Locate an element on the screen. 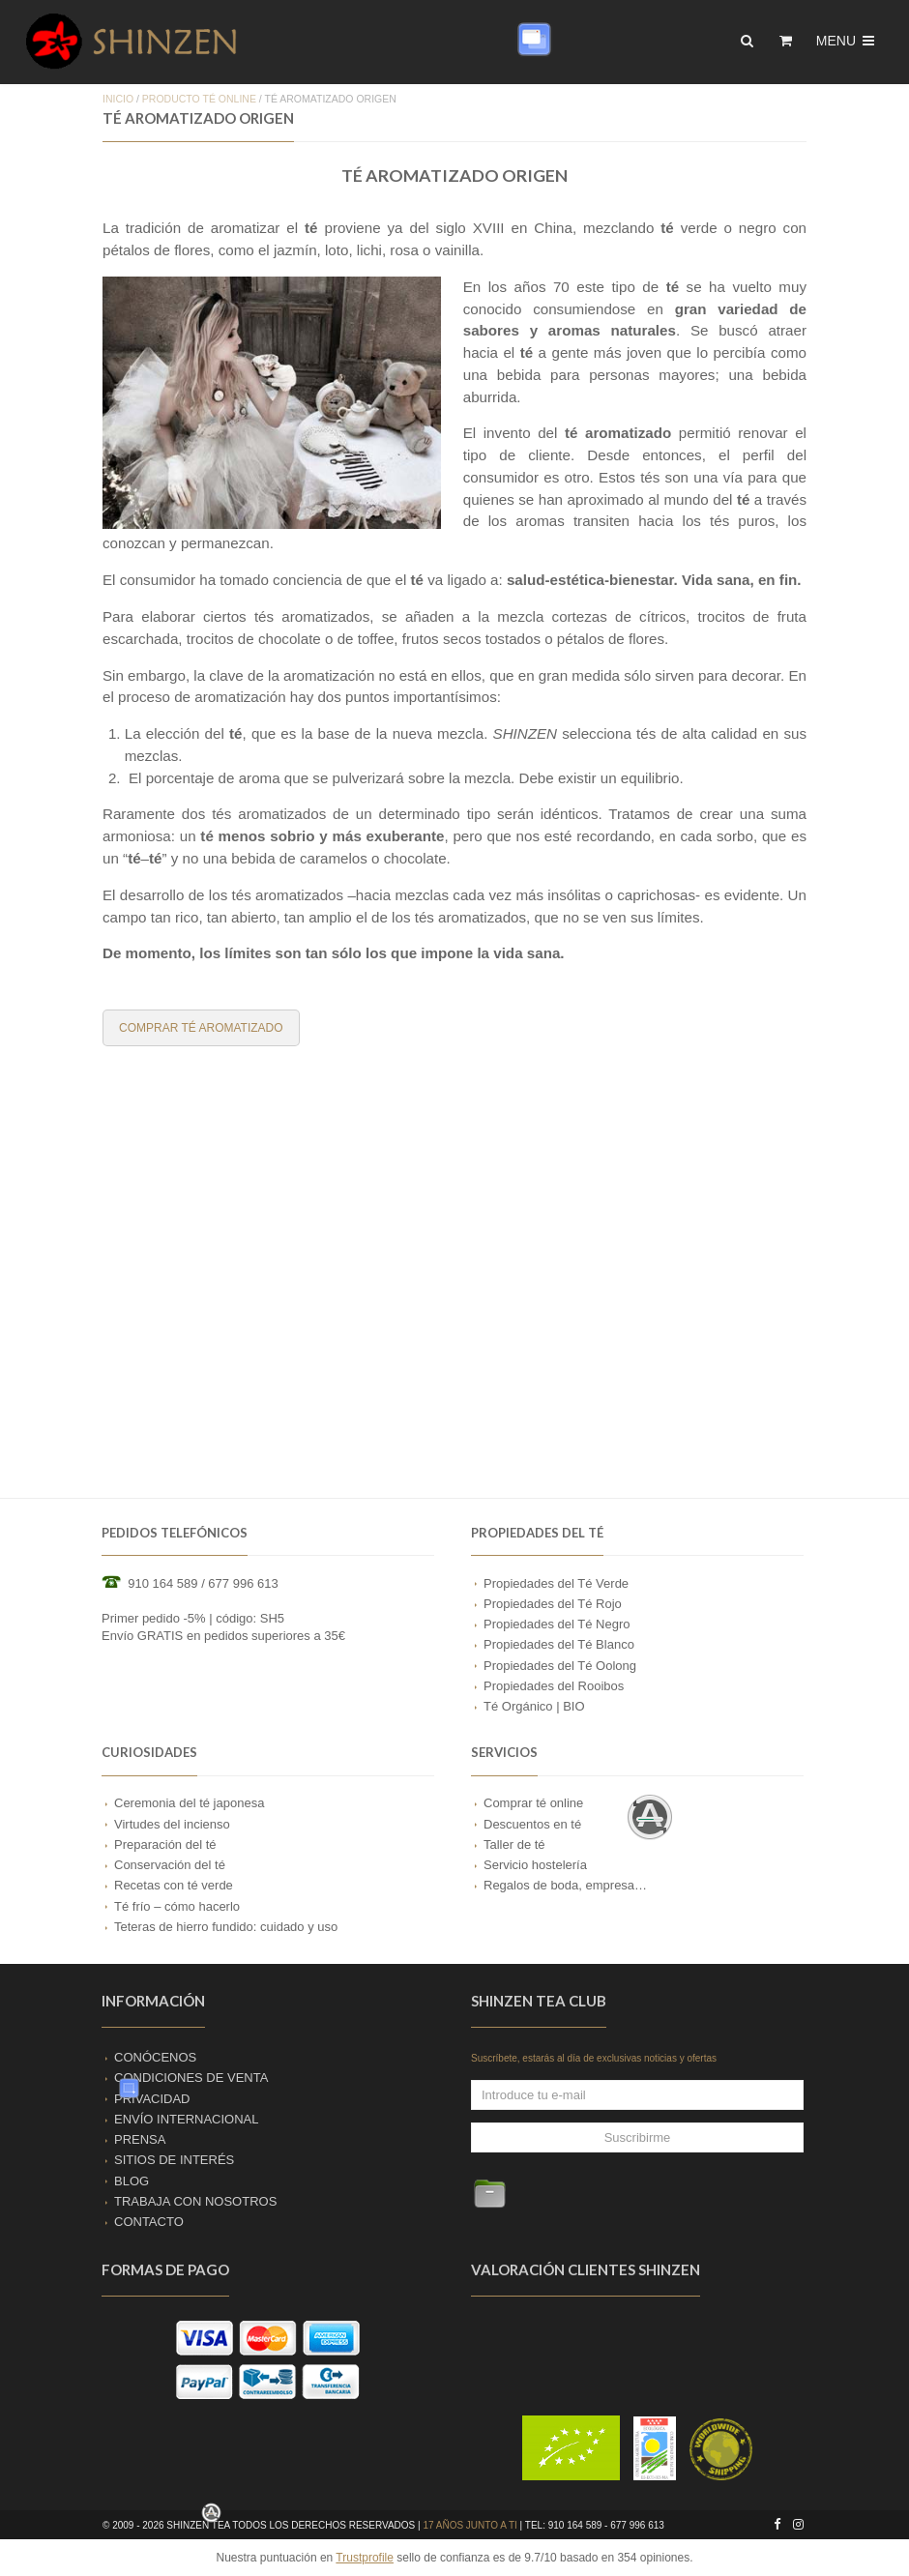 The height and width of the screenshot is (2576, 909). open the software updater application is located at coordinates (650, 1817).